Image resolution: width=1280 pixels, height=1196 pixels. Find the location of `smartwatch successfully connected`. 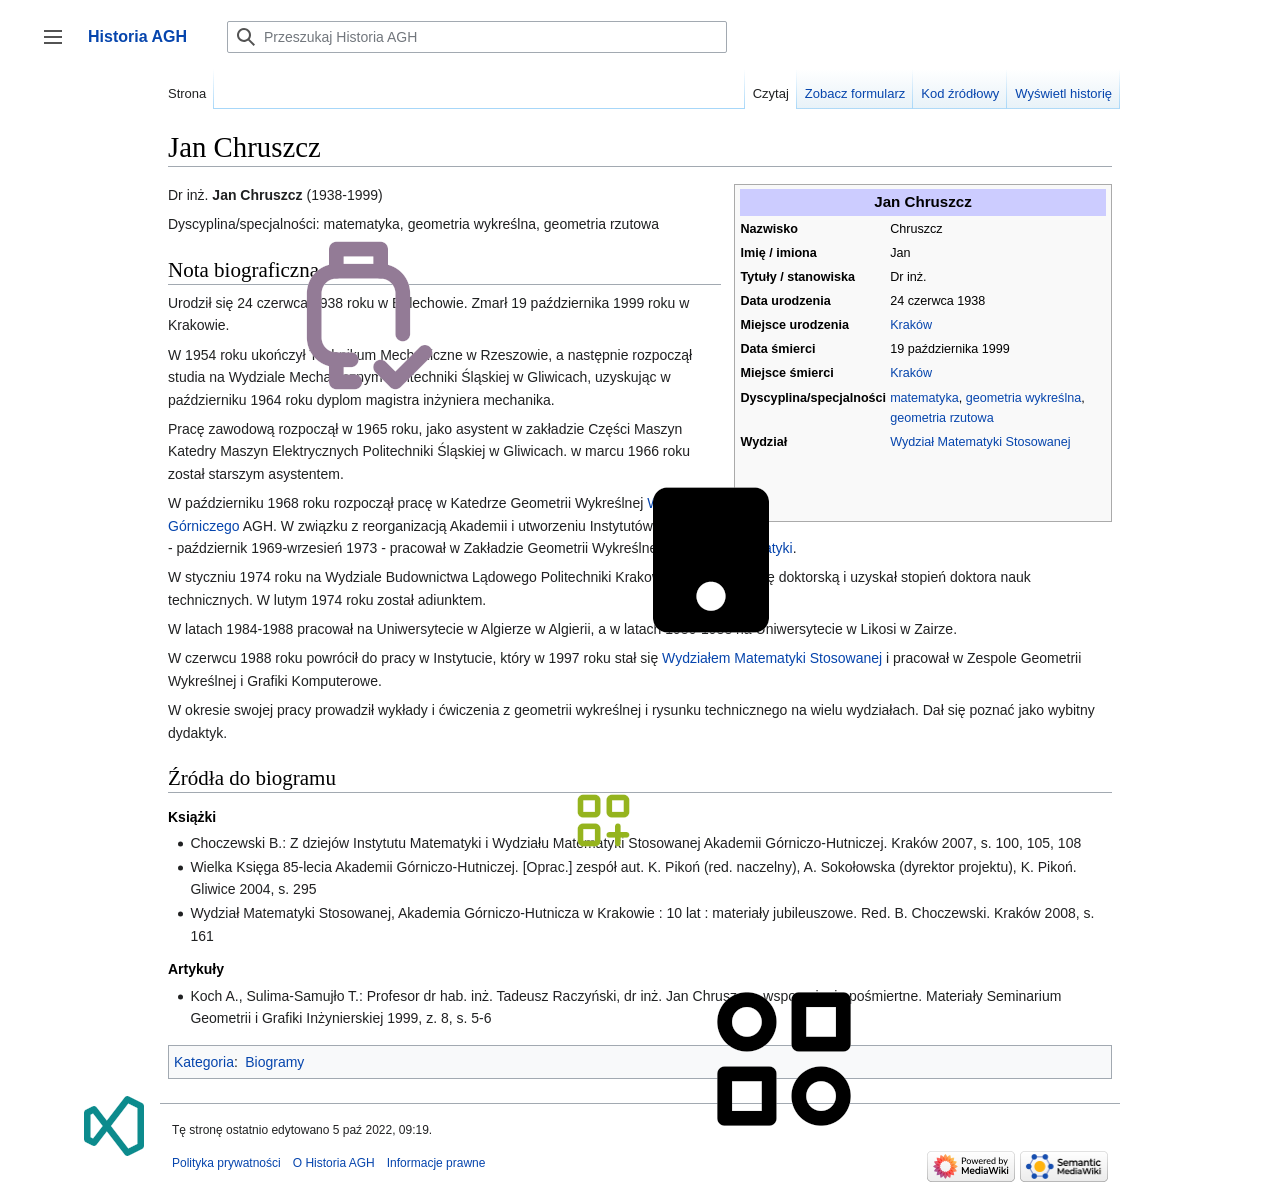

smartwatch successfully connected is located at coordinates (358, 315).